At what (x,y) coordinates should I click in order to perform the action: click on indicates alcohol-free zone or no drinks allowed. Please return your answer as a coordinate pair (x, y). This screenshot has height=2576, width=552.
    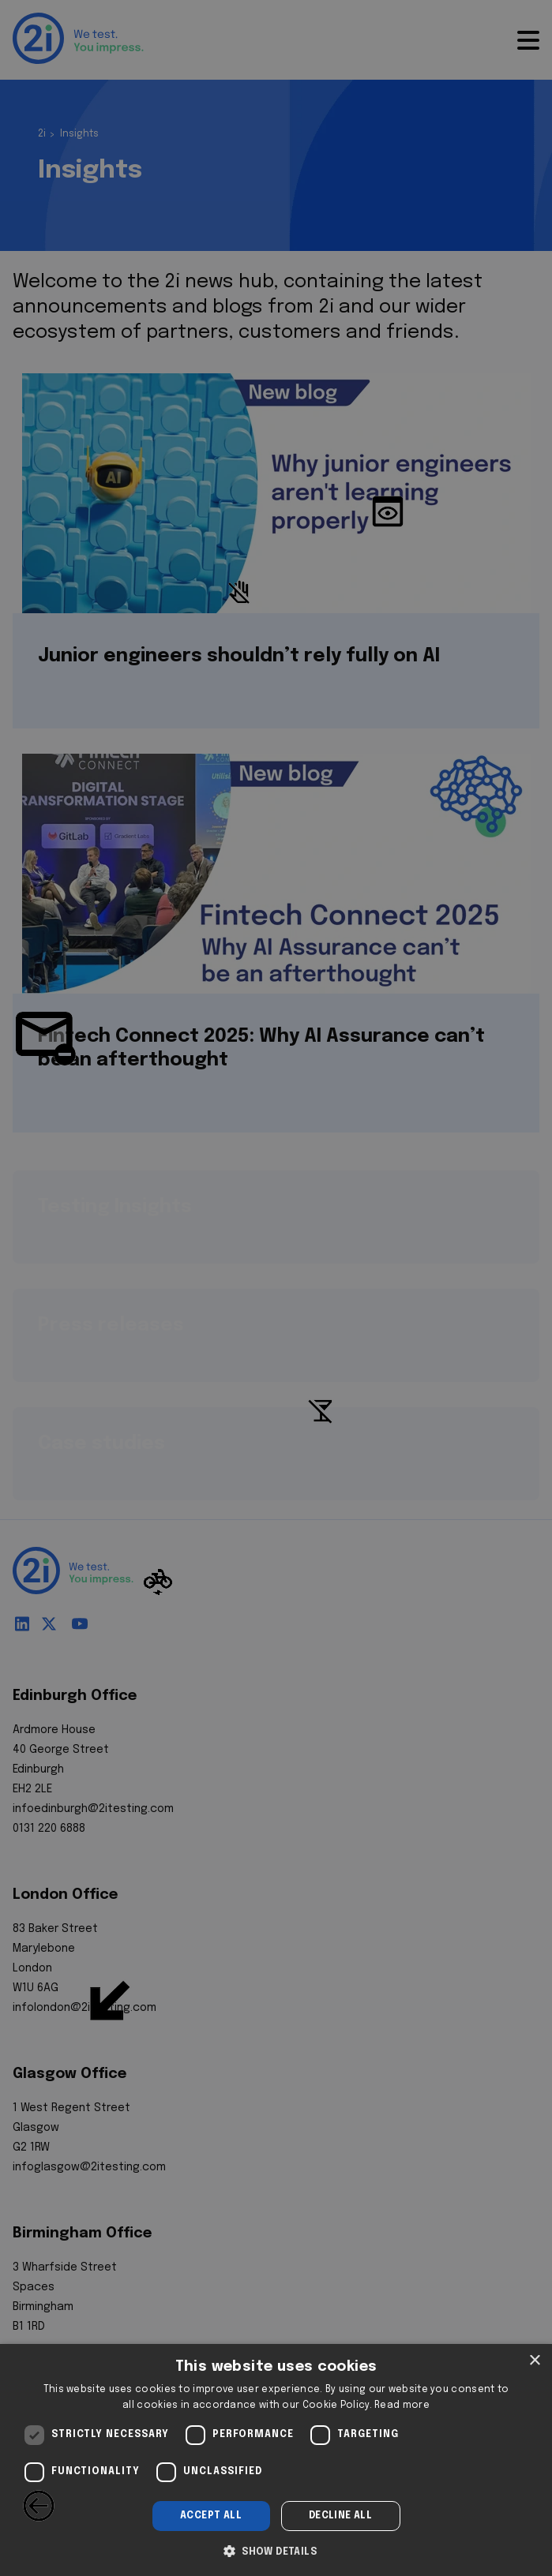
    Looking at the image, I should click on (321, 1410).